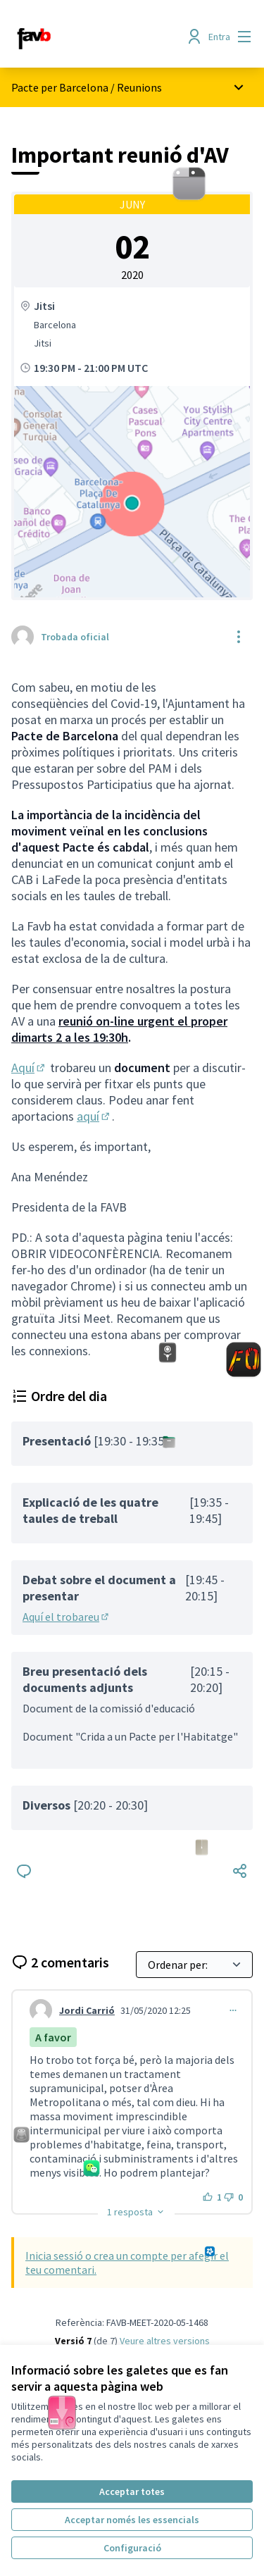 The image size is (264, 2576). I want to click on open synaptic package manager, so click(62, 2413).